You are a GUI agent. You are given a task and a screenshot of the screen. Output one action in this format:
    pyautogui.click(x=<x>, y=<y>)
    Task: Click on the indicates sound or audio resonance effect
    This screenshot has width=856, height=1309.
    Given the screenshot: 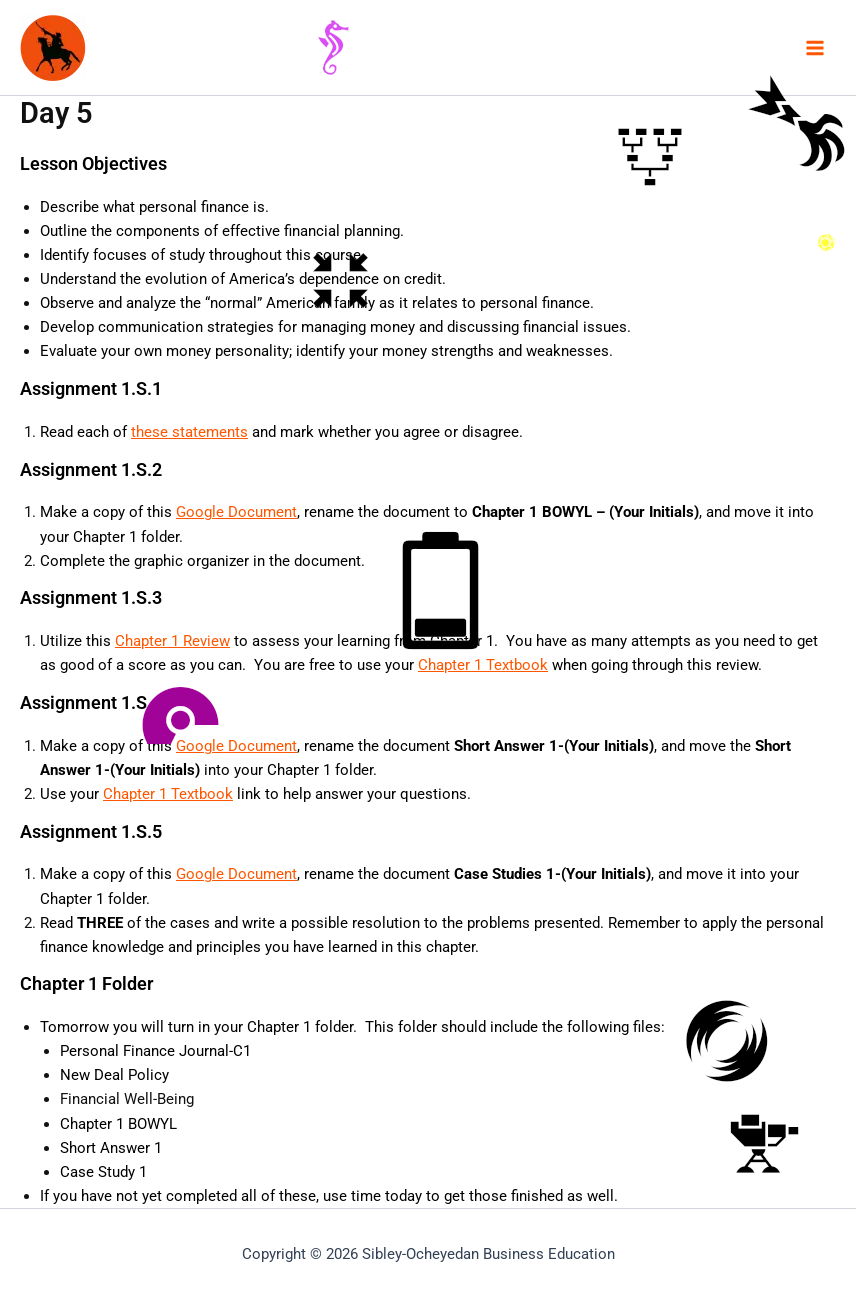 What is the action you would take?
    pyautogui.click(x=726, y=1040)
    